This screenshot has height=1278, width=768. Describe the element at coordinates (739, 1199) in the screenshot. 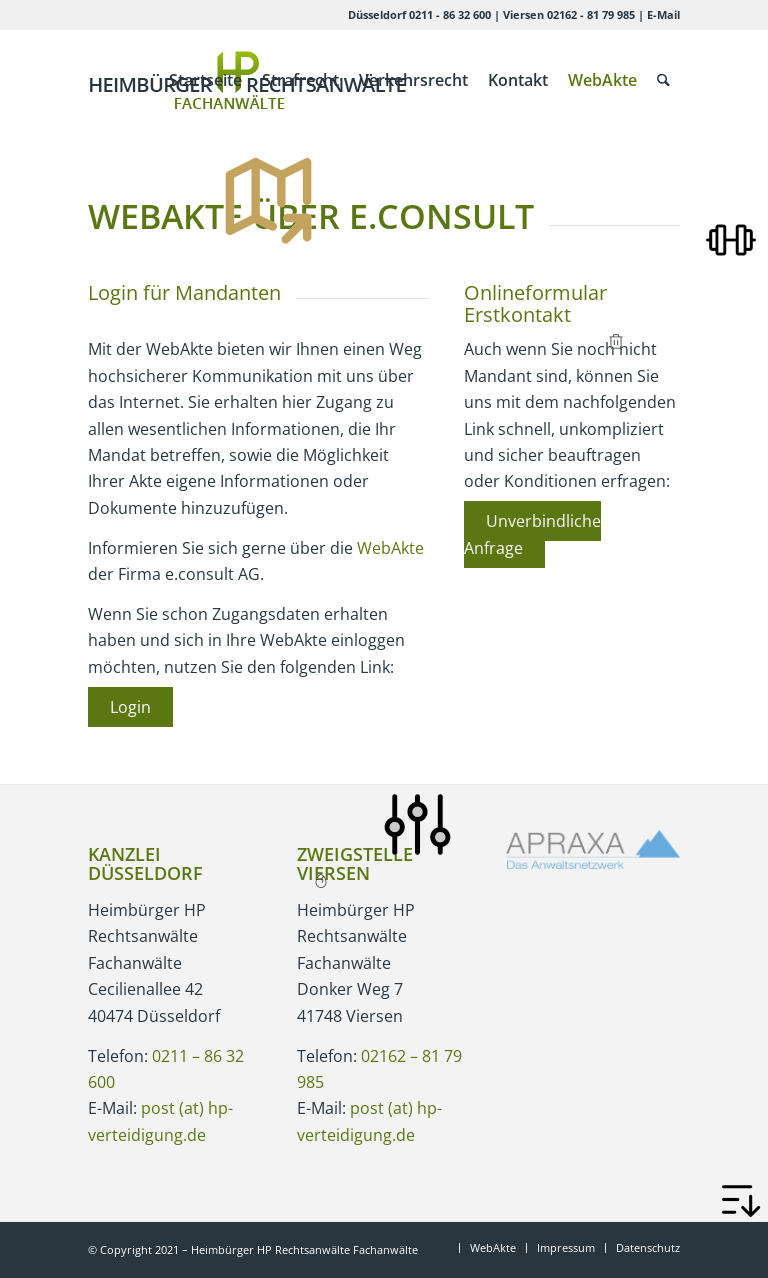

I see `sort items in ascending order` at that location.